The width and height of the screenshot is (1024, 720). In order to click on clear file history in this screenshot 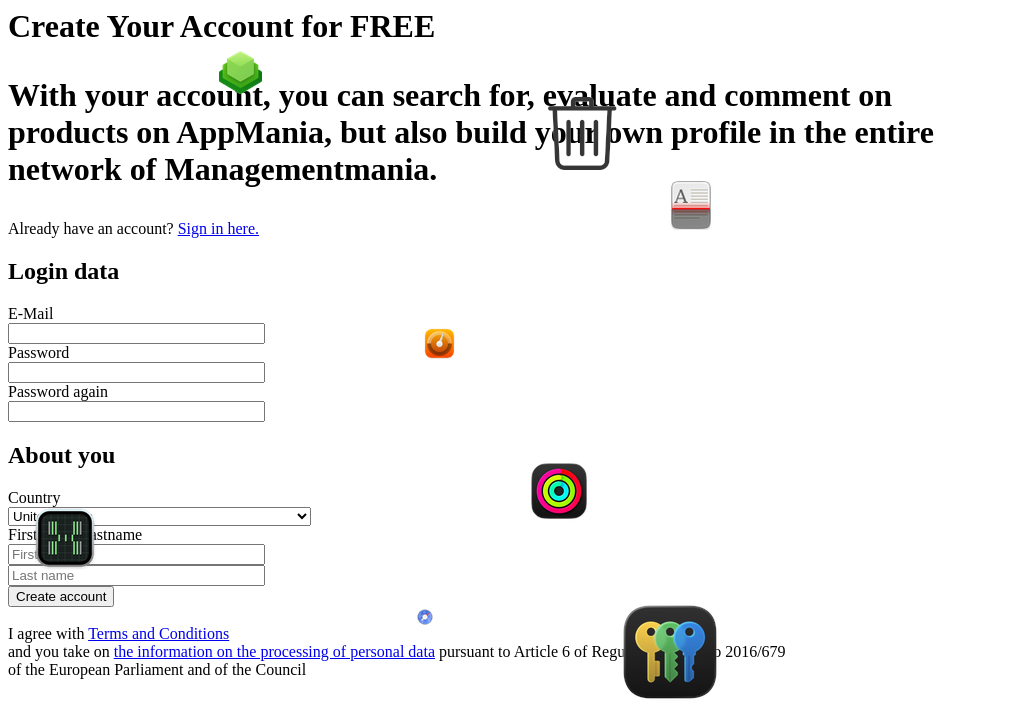, I will do `click(584, 133)`.